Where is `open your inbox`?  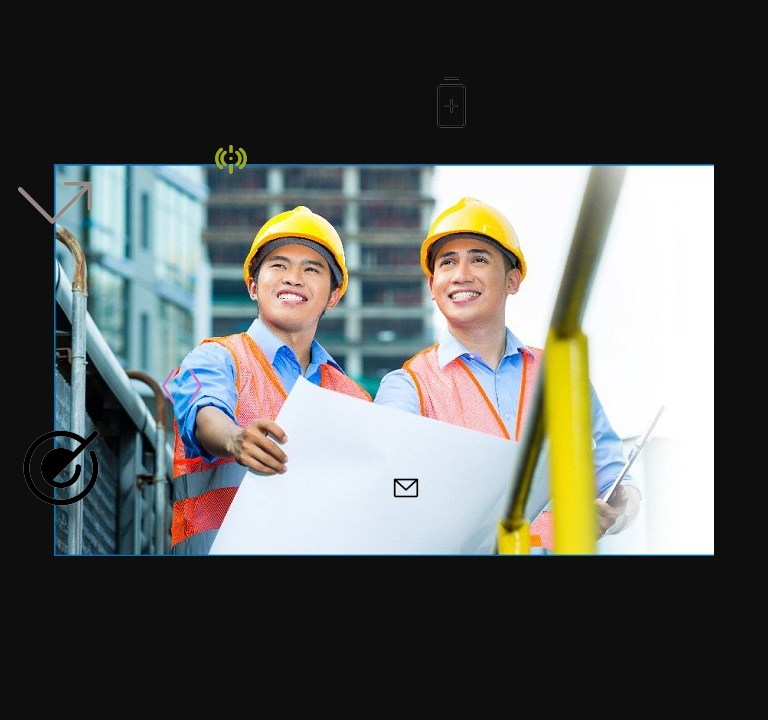 open your inbox is located at coordinates (406, 488).